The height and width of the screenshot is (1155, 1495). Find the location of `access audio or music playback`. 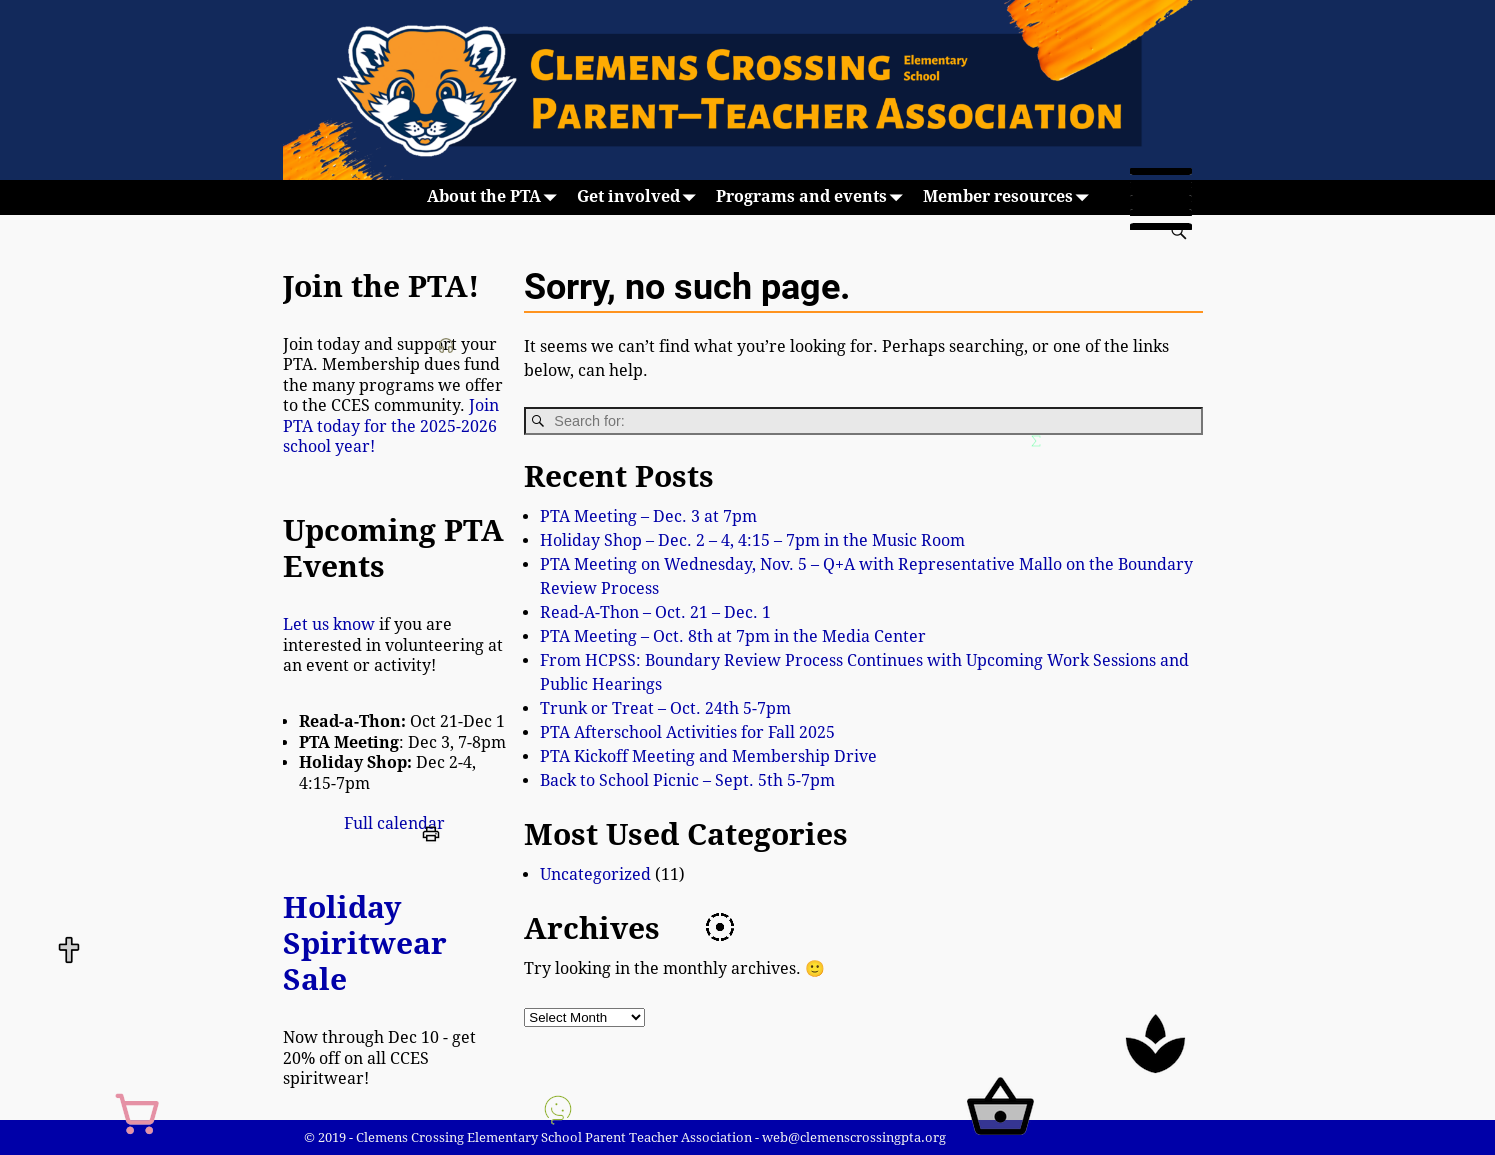

access audio or music playback is located at coordinates (446, 346).